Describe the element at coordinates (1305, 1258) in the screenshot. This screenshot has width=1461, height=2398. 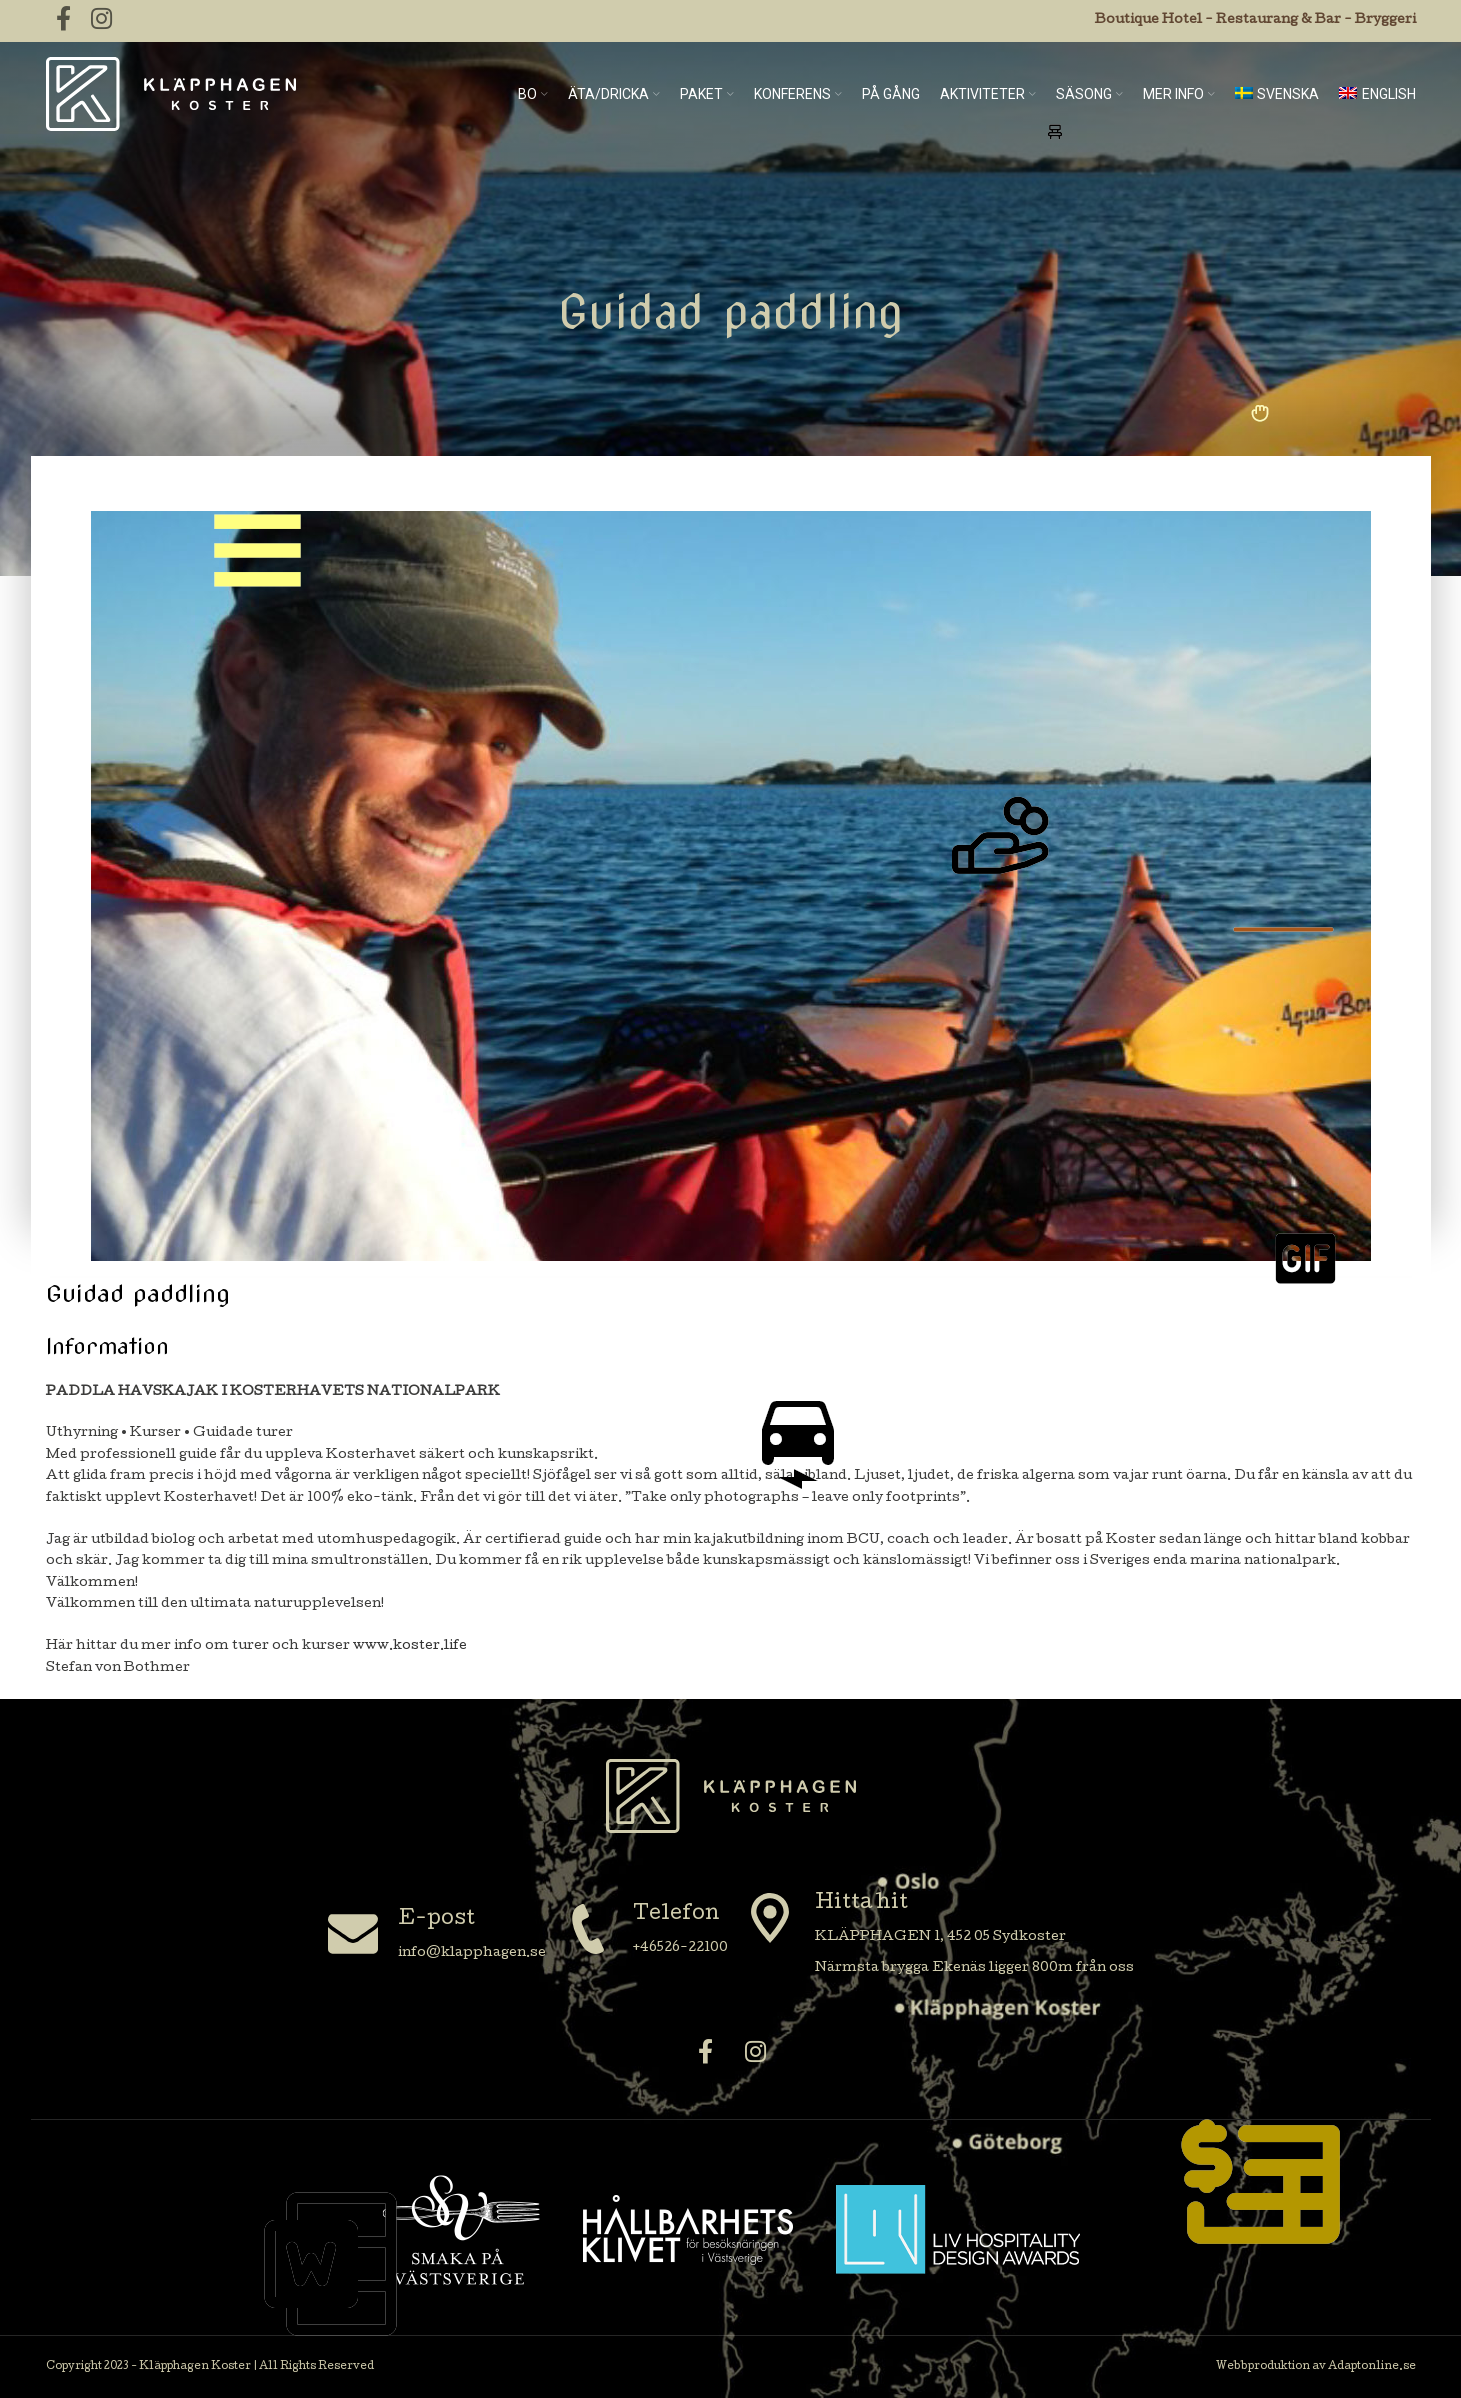
I see `insert a GIF into your message` at that location.